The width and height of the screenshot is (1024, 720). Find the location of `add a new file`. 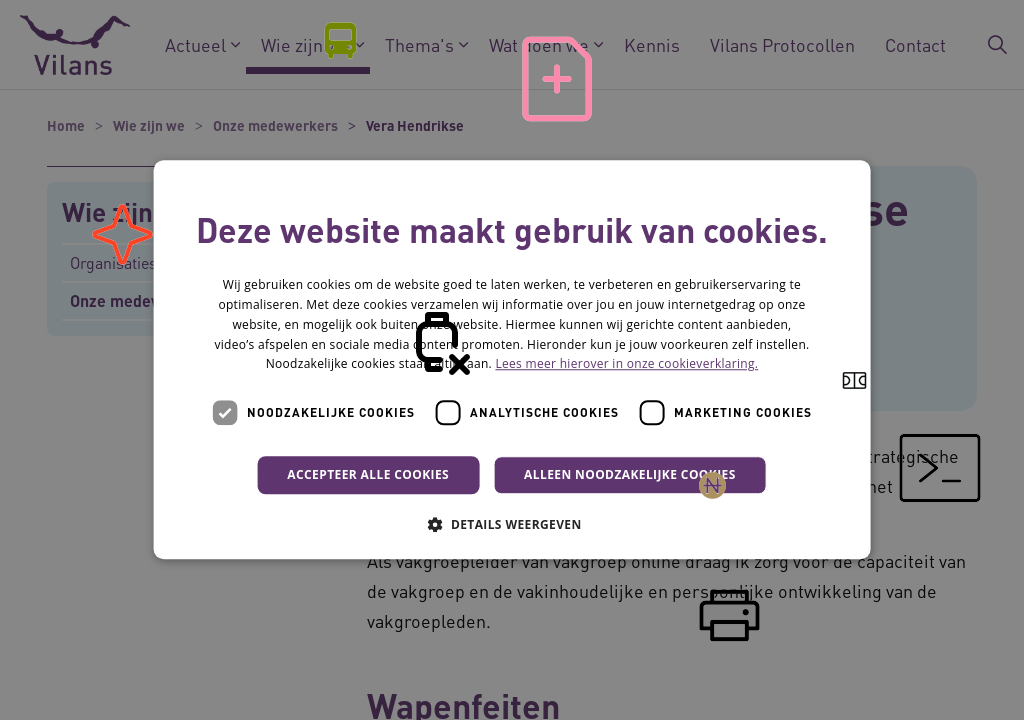

add a new file is located at coordinates (557, 79).